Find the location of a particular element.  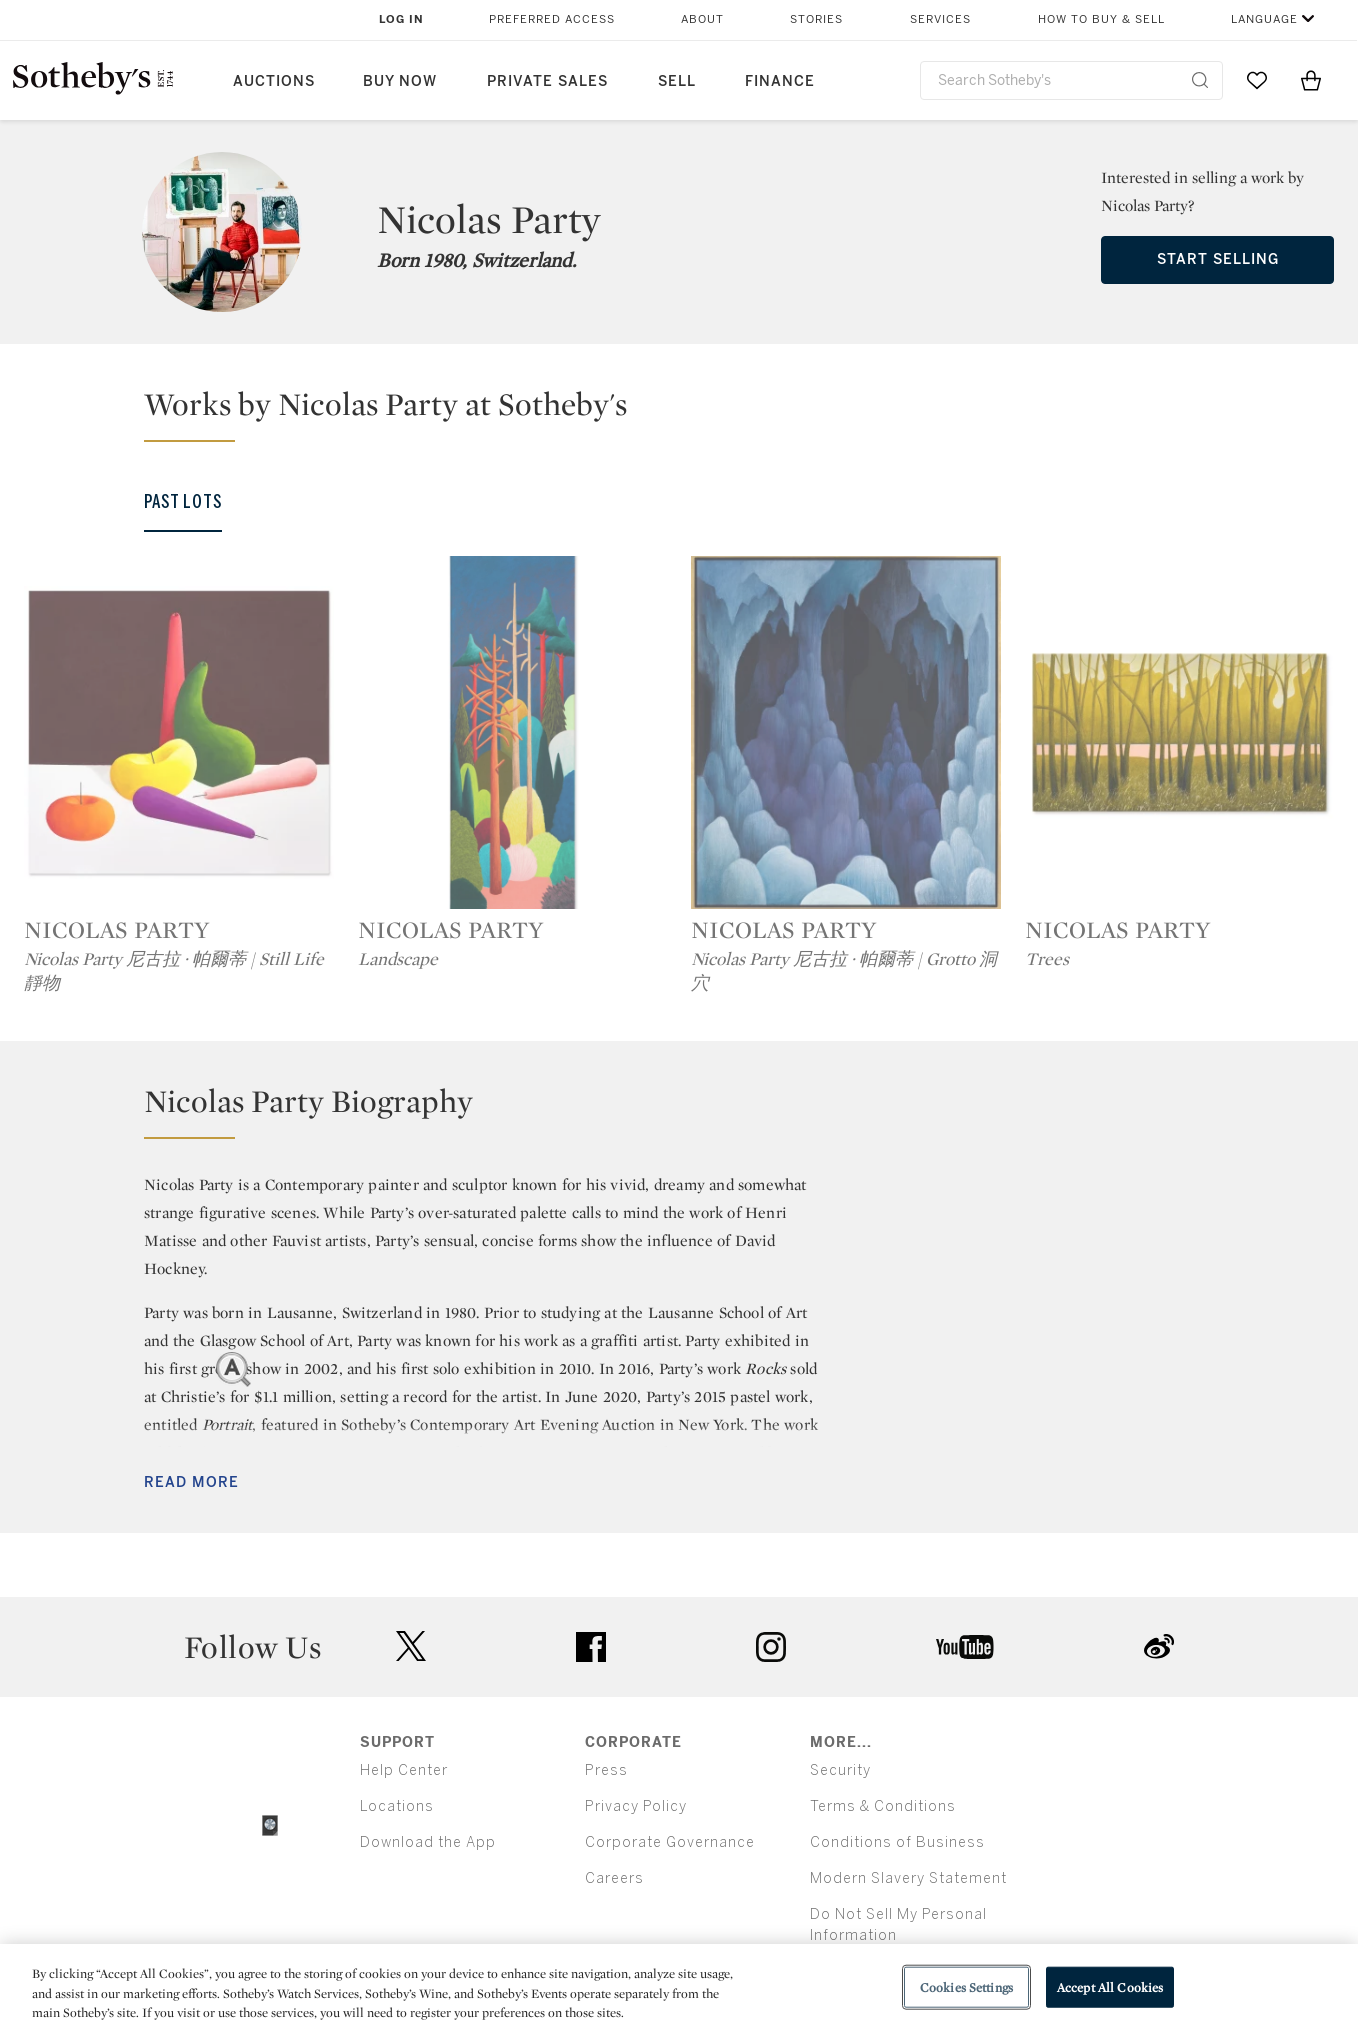

search within emails or messages is located at coordinates (233, 1369).